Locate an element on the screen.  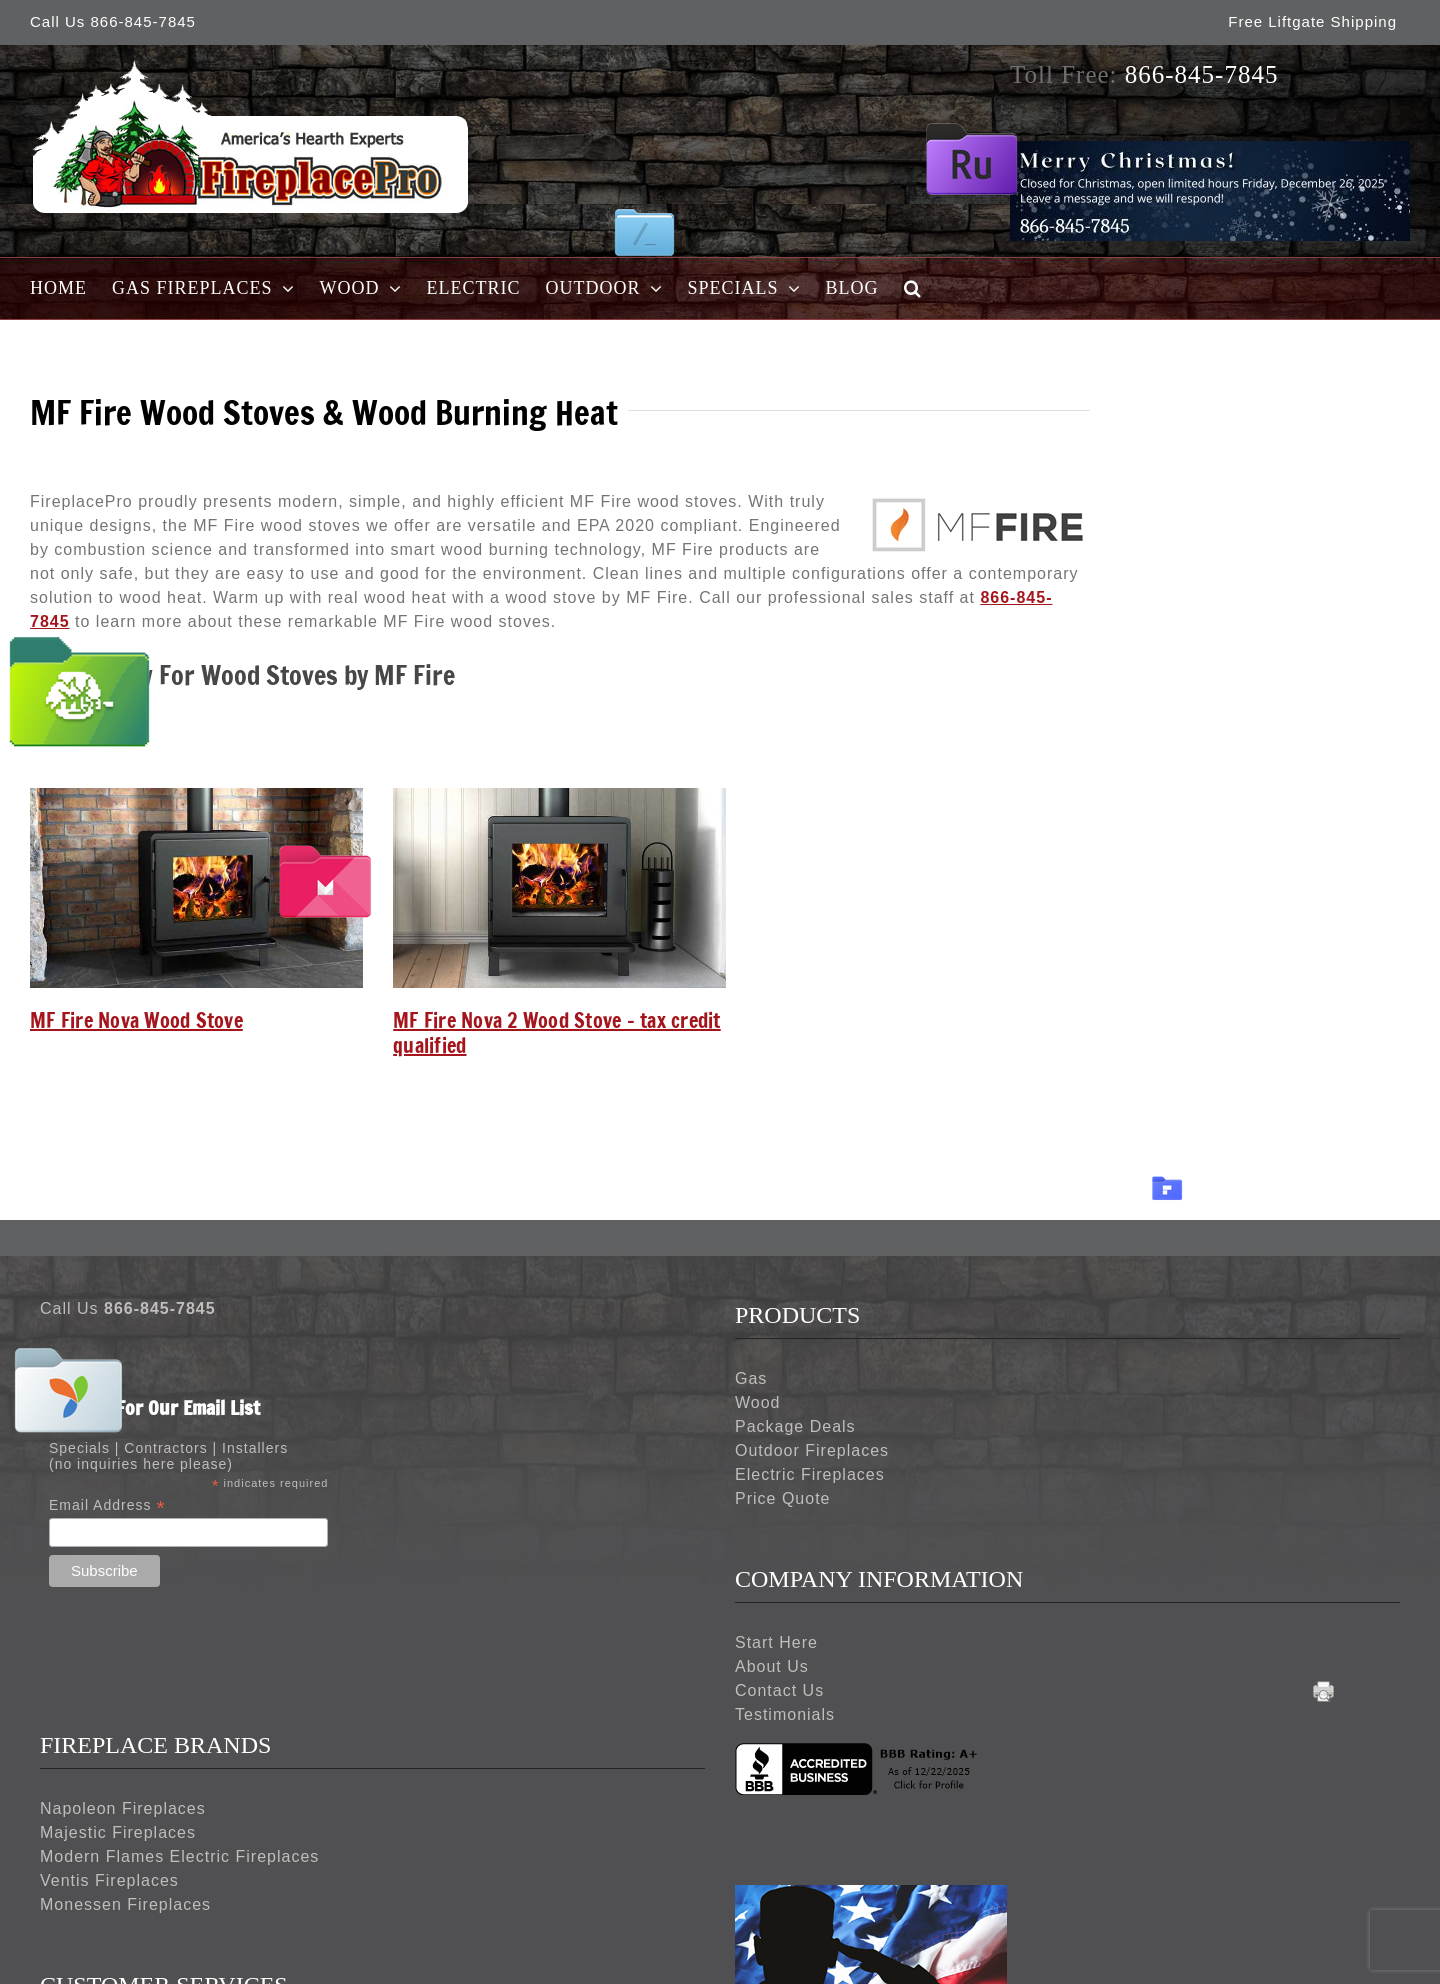
preview document before printing is located at coordinates (1323, 1691).